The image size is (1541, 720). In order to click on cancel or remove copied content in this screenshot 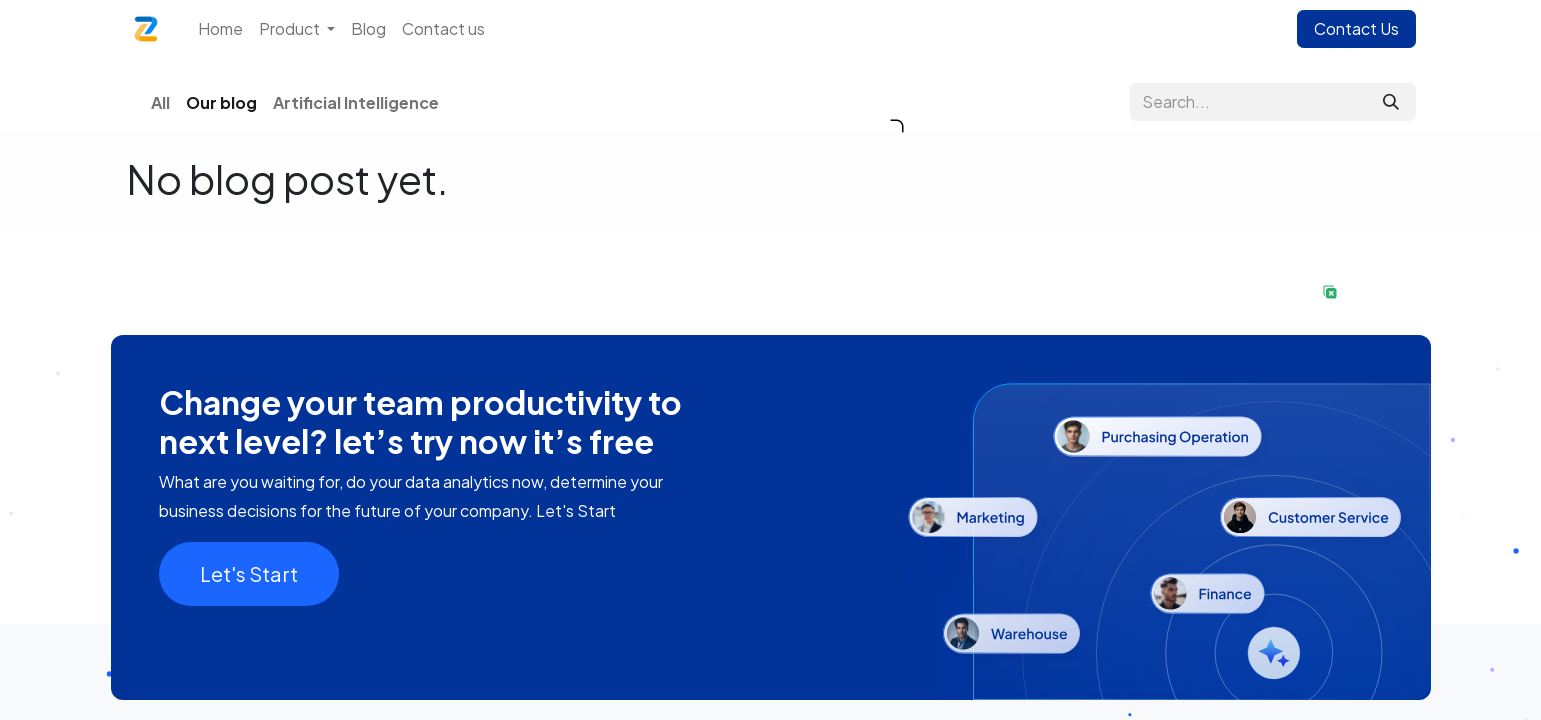, I will do `click(1330, 292)`.